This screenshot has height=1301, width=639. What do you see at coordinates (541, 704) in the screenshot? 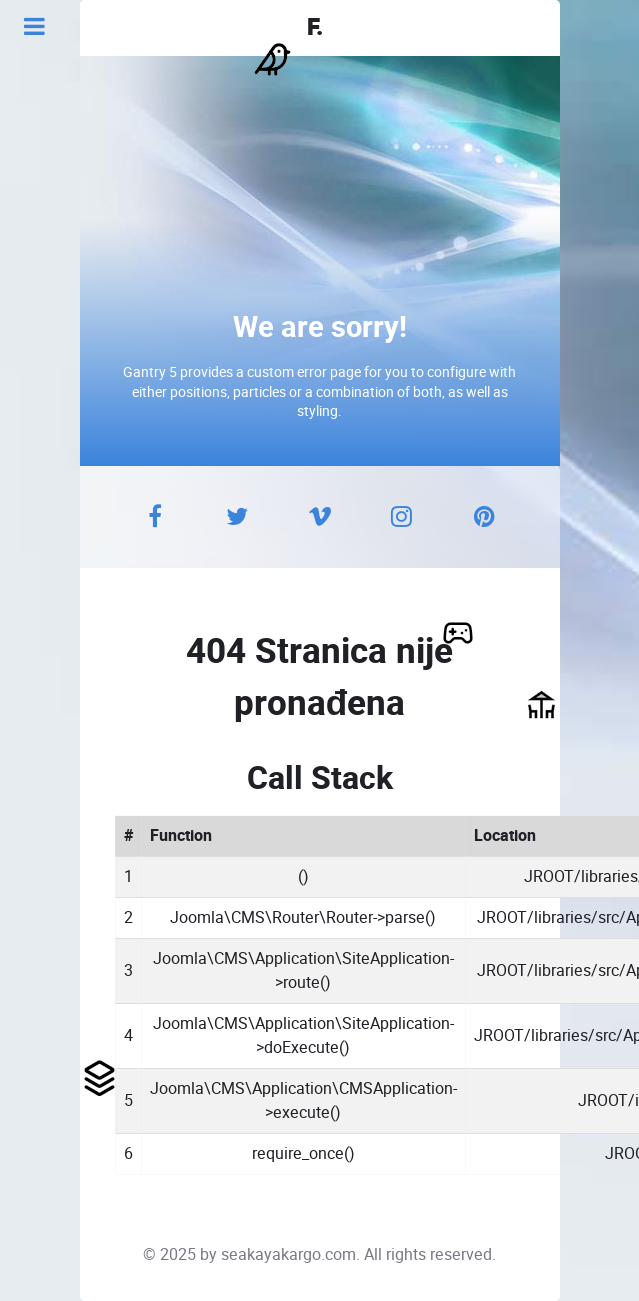
I see `access outdoor deck or patio settings` at bounding box center [541, 704].